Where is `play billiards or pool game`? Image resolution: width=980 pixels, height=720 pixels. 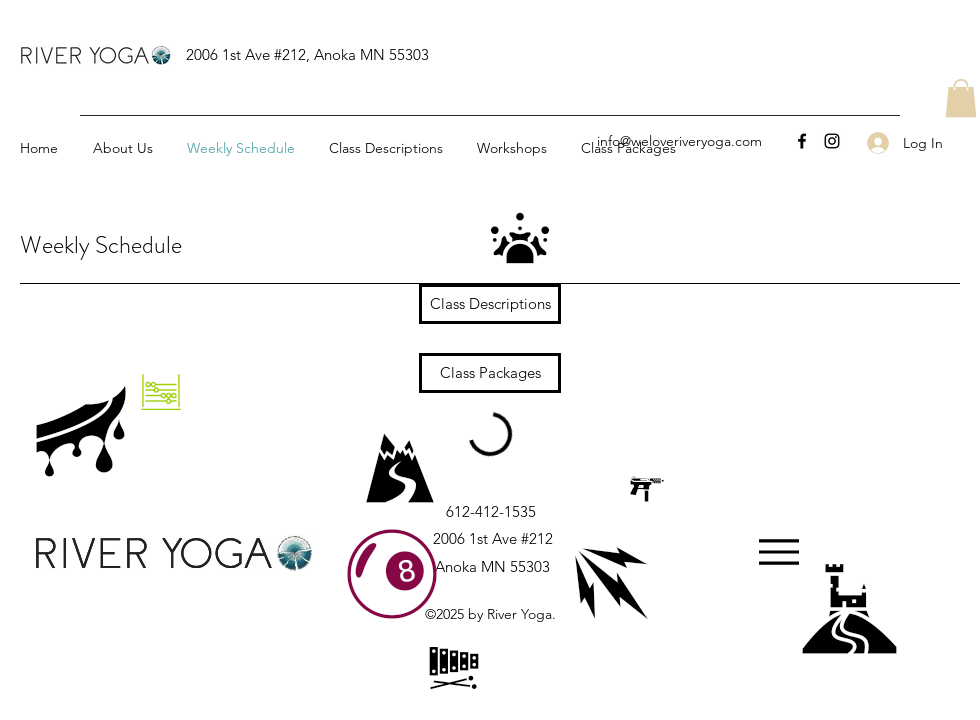
play billiards or pool game is located at coordinates (392, 574).